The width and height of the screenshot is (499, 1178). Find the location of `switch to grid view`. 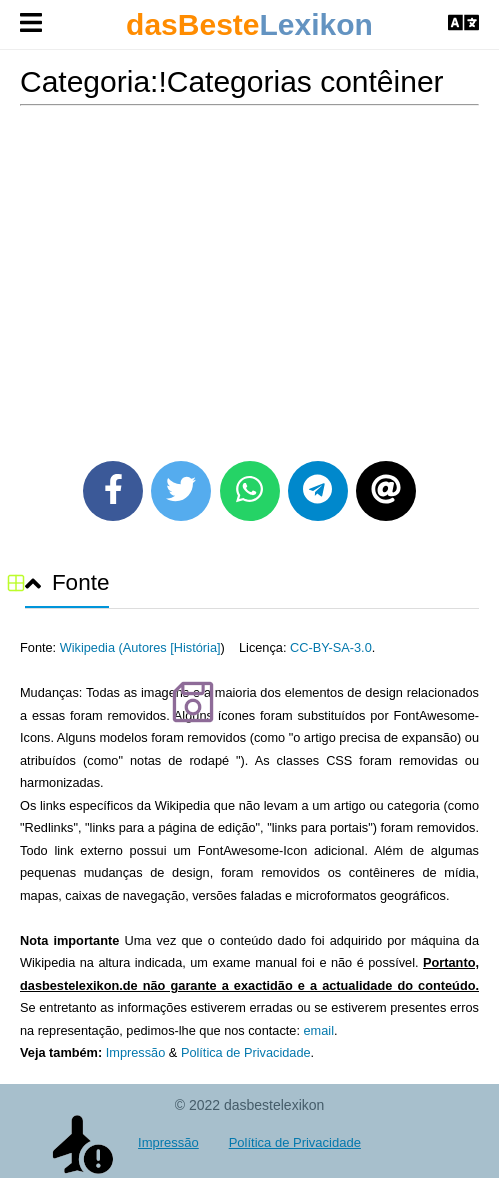

switch to grid view is located at coordinates (16, 583).